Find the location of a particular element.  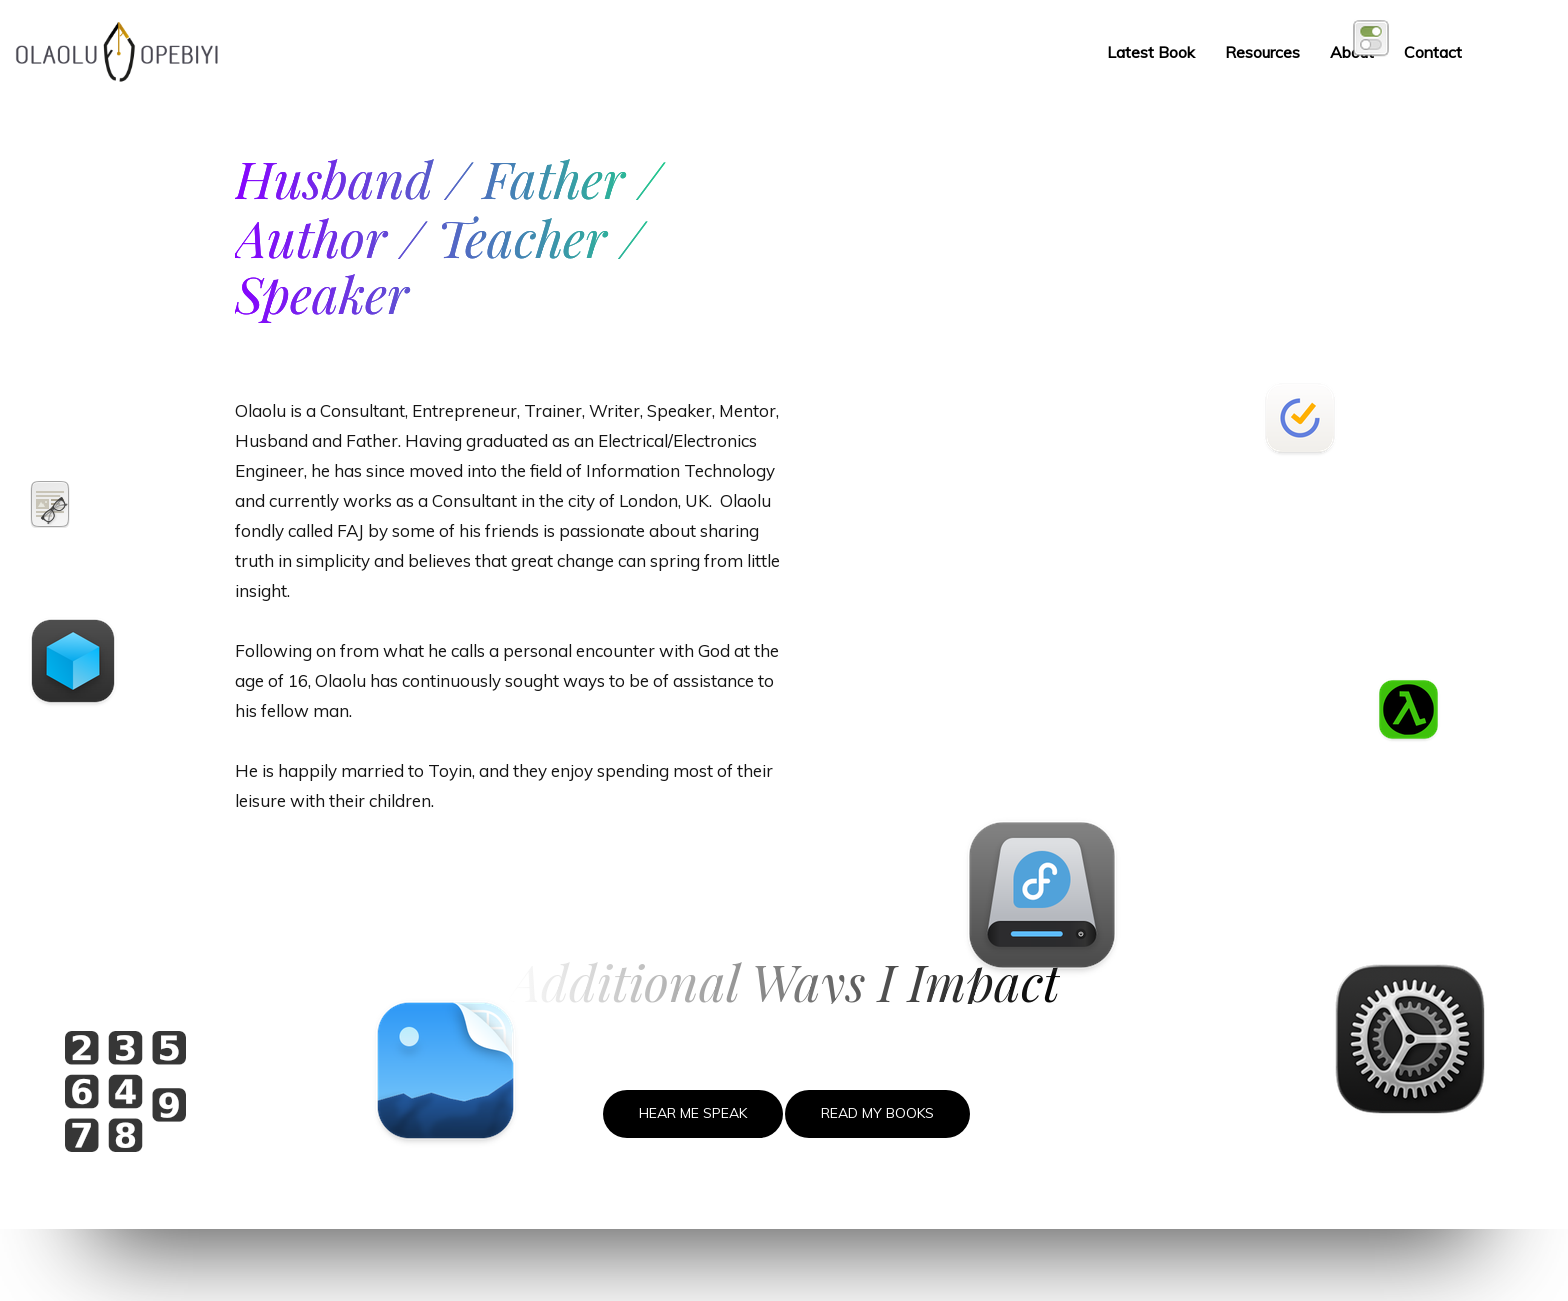

launch taquin sliding puzzle game is located at coordinates (125, 1091).